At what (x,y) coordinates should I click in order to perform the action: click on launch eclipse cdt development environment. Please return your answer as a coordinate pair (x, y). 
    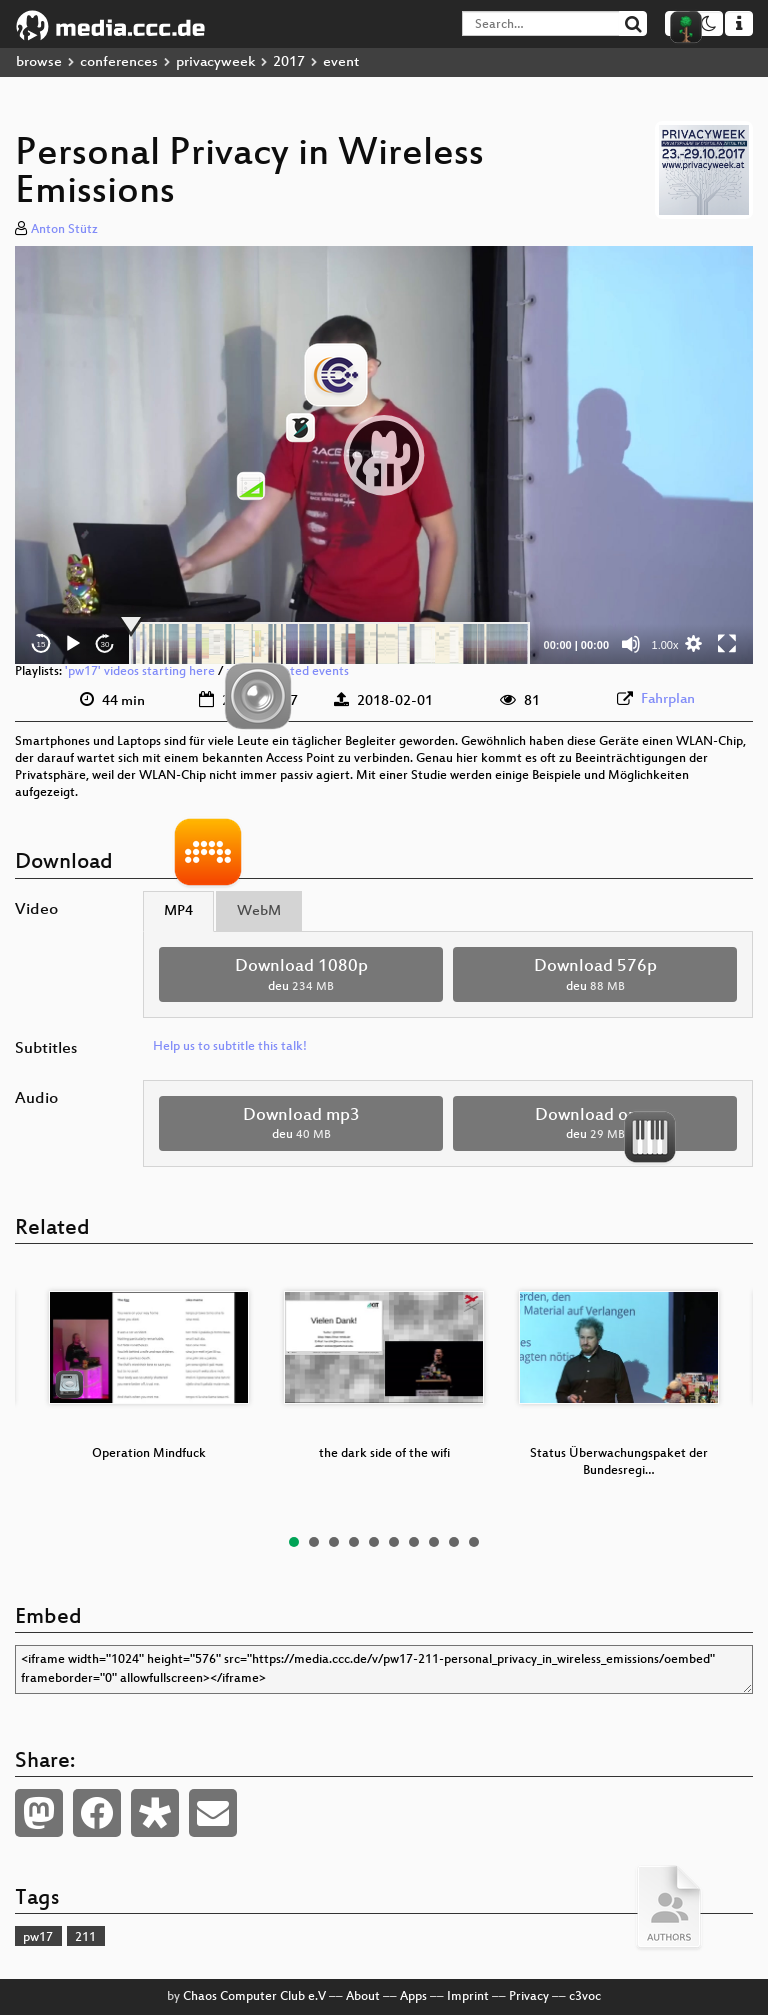
    Looking at the image, I should click on (336, 375).